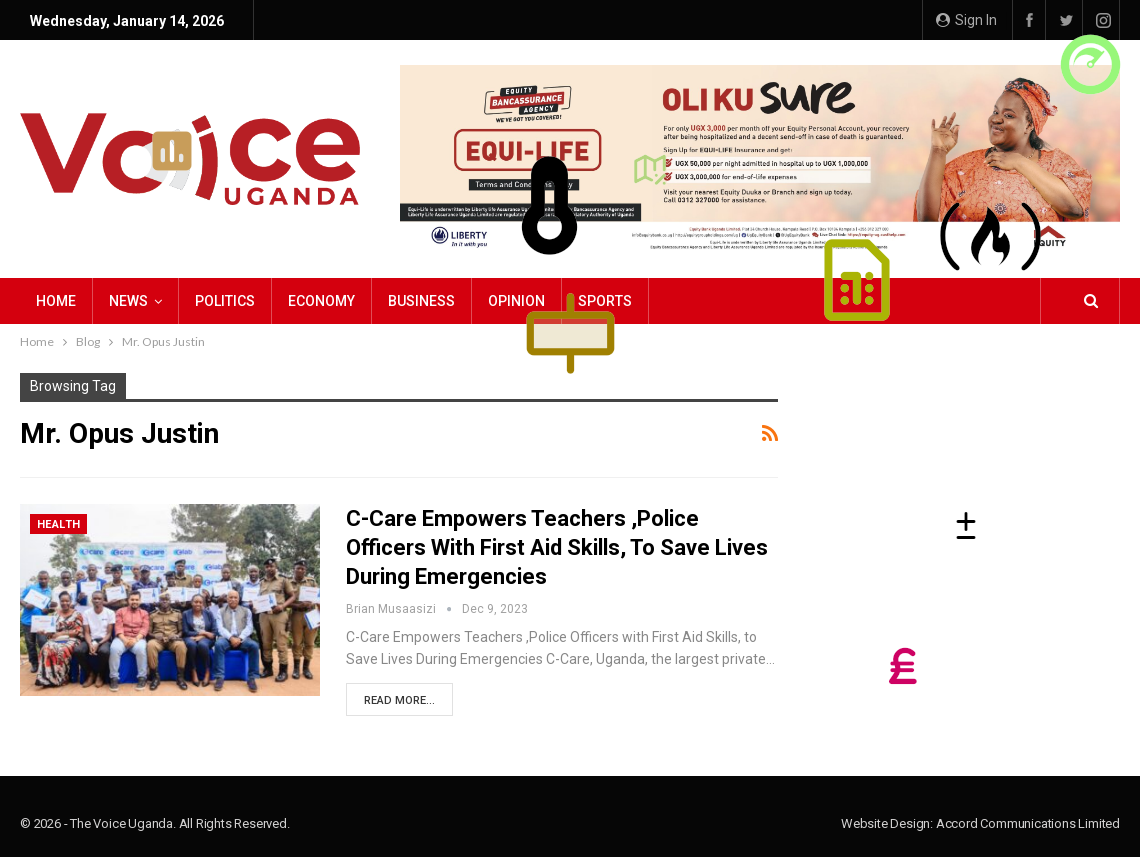 Image resolution: width=1140 pixels, height=857 pixels. What do you see at coordinates (903, 665) in the screenshot?
I see `indicates price or amount in Turkish lira` at bounding box center [903, 665].